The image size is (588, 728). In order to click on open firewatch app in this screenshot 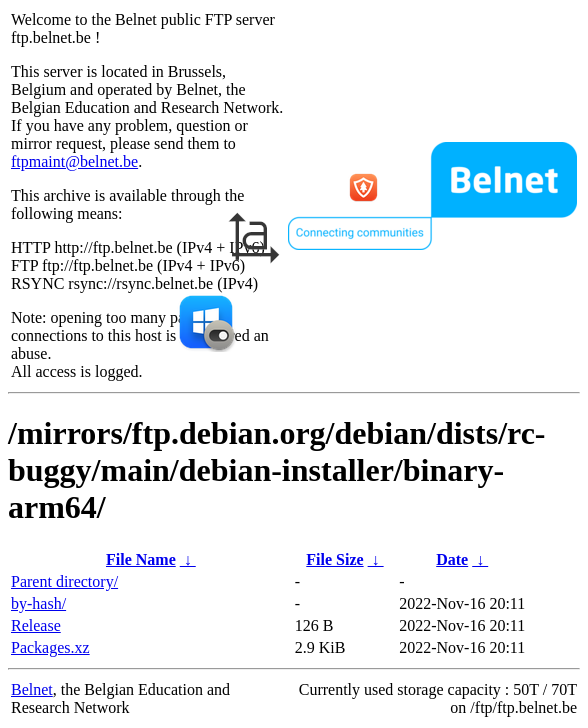, I will do `click(363, 187)`.